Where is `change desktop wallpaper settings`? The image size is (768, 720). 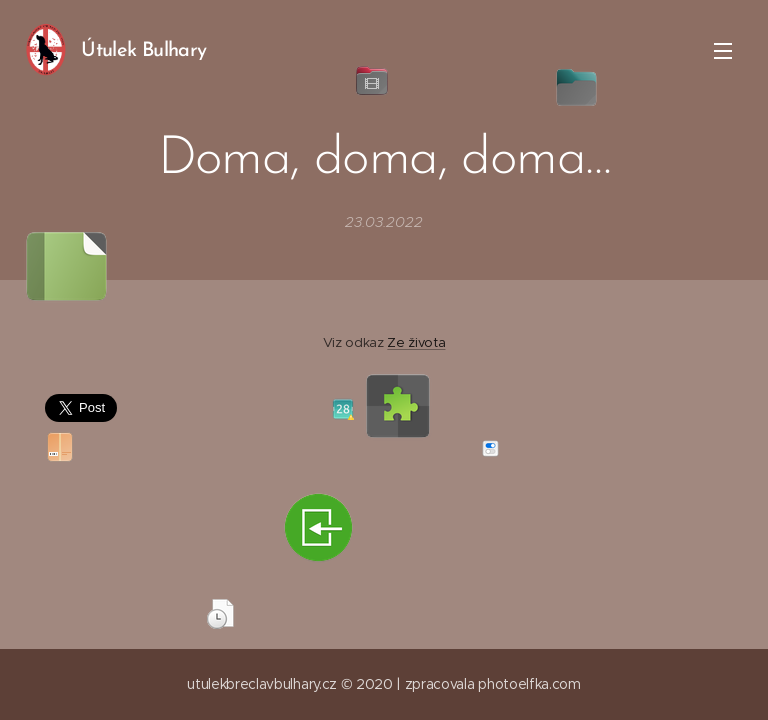
change desktop wallpaper settings is located at coordinates (66, 263).